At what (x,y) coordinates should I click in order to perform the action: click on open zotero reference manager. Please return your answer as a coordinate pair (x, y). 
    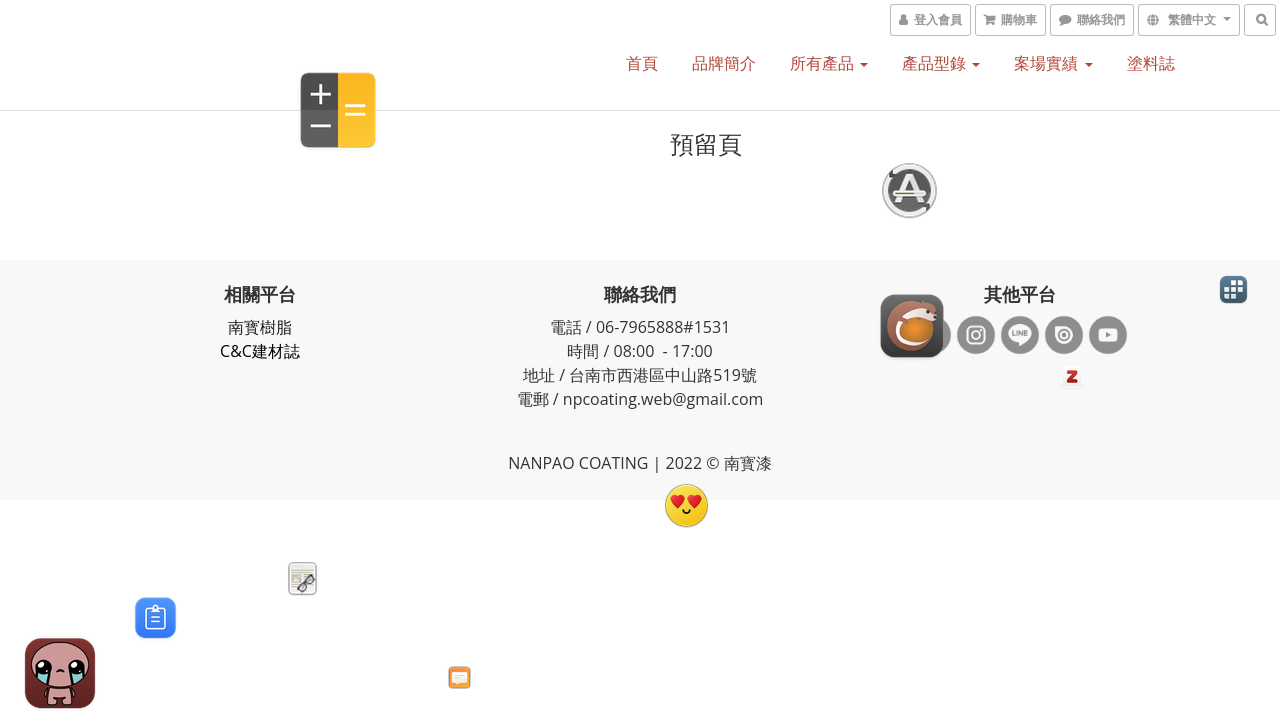
    Looking at the image, I should click on (1072, 377).